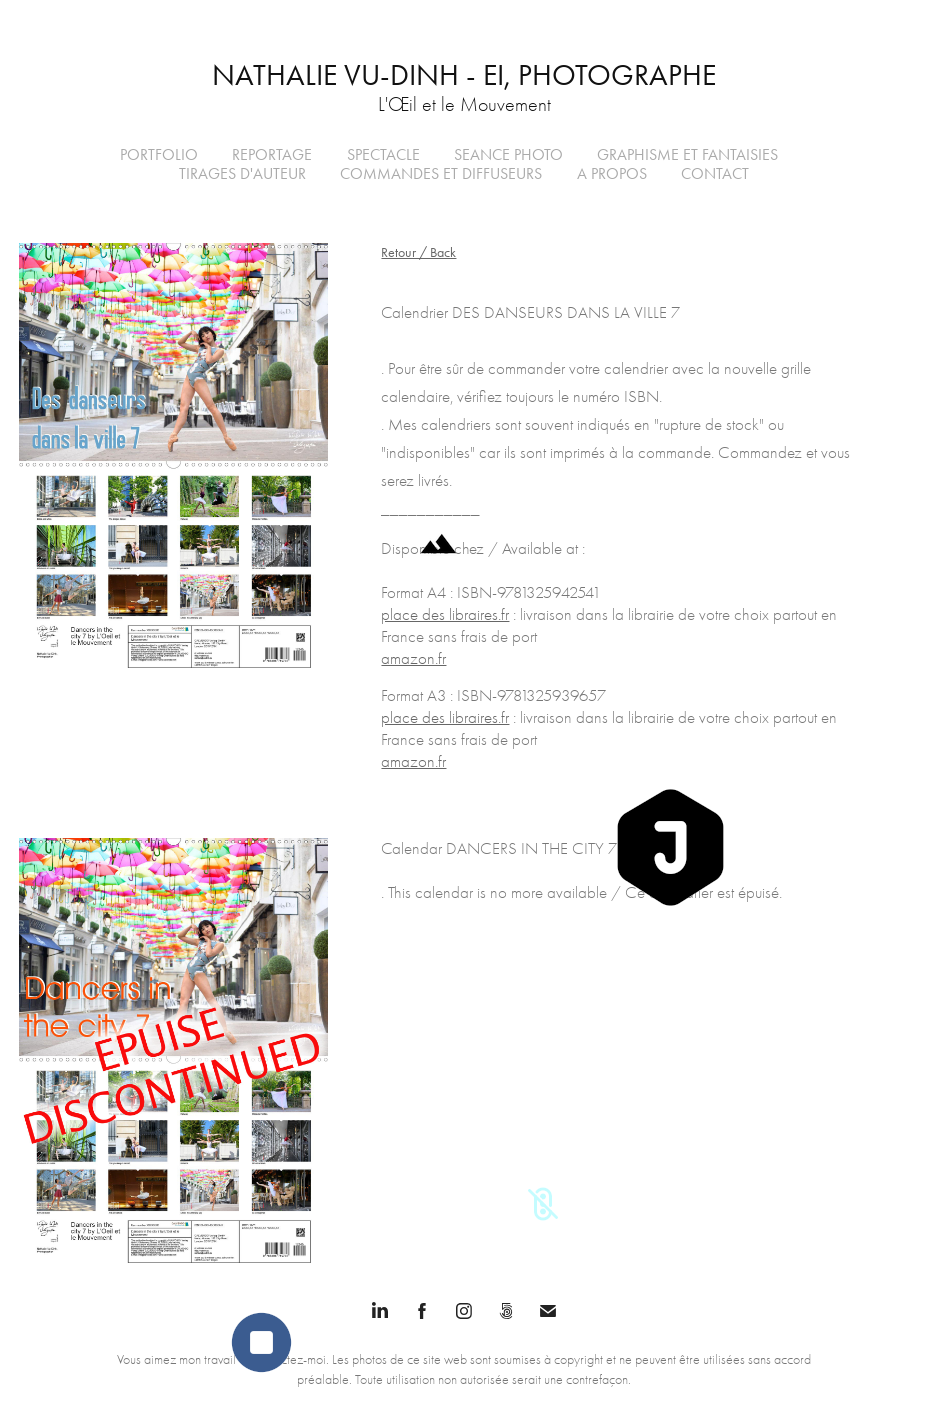 Image resolution: width=928 pixels, height=1418 pixels. I want to click on switch to terrain map view, so click(438, 543).